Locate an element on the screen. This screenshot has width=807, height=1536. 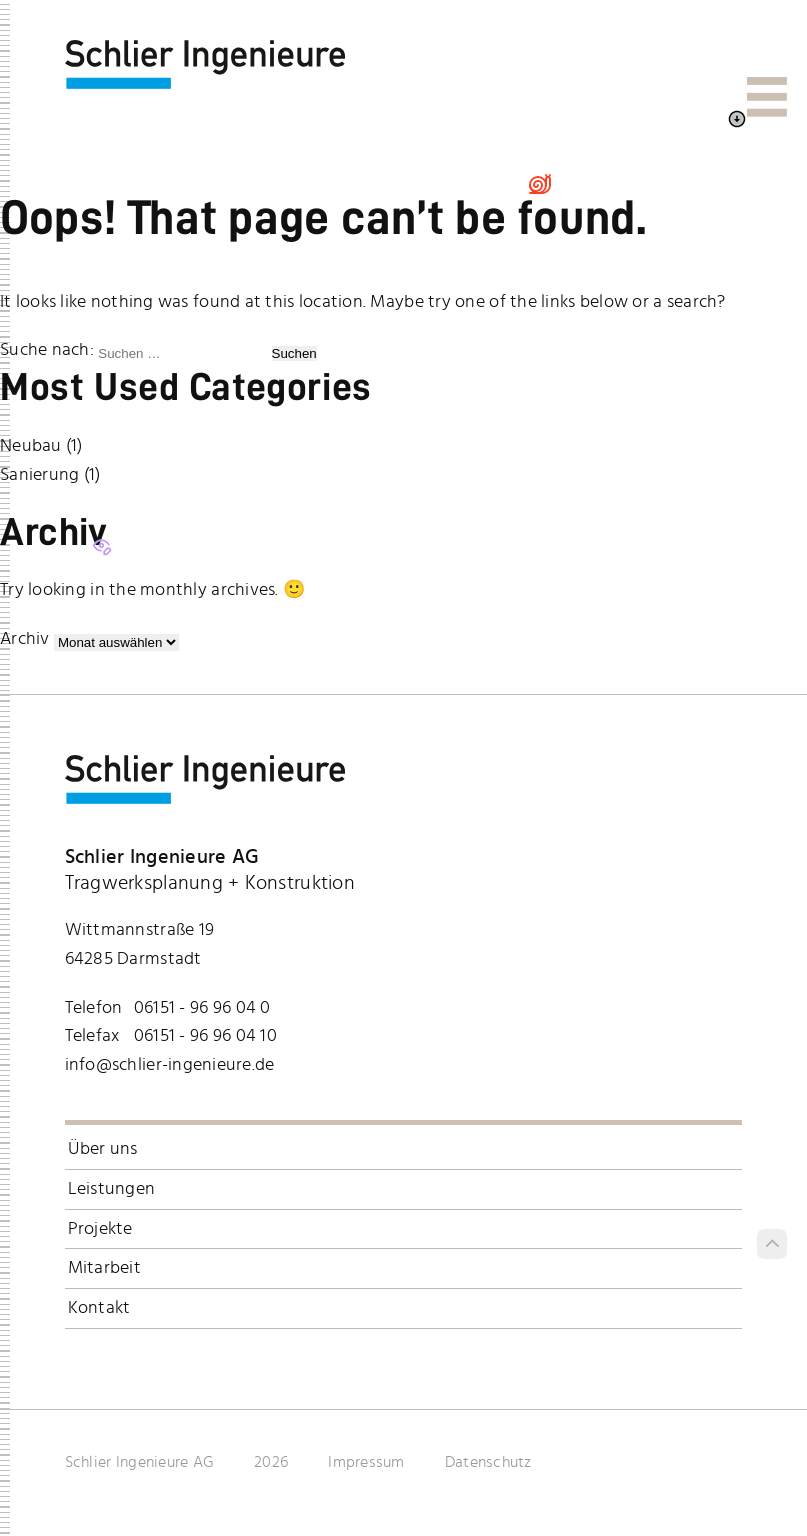
download file or content is located at coordinates (737, 119).